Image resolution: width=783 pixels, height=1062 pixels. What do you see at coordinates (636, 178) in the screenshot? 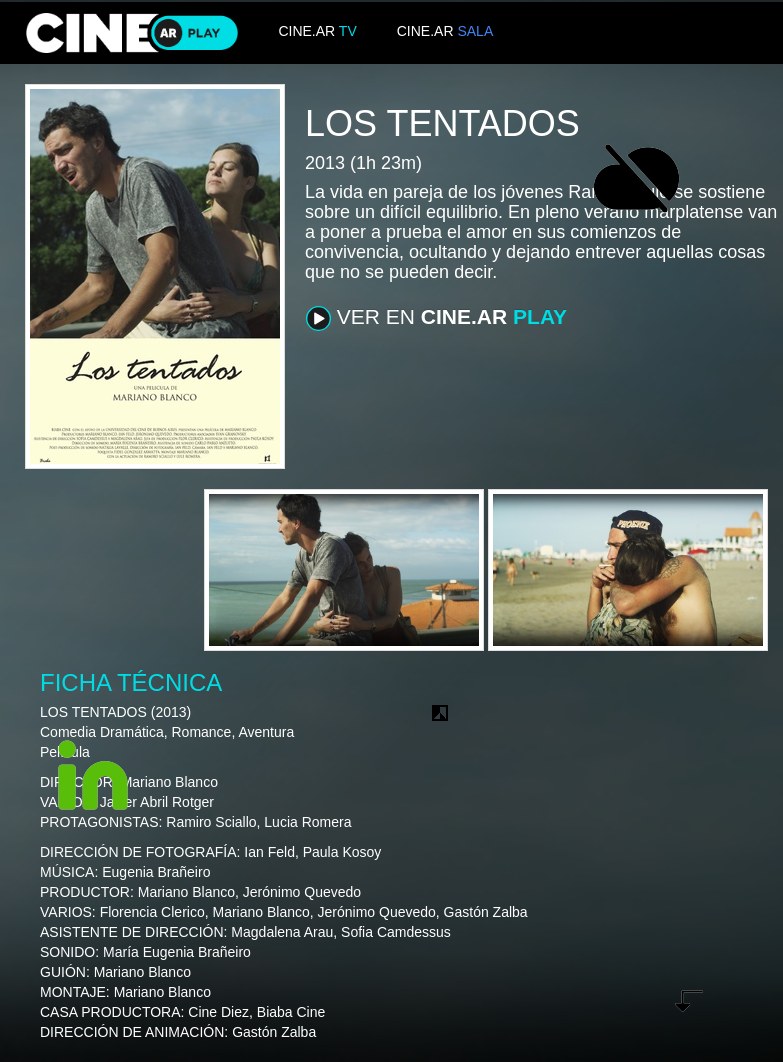
I see `indicates no cloud connection or offline status` at bounding box center [636, 178].